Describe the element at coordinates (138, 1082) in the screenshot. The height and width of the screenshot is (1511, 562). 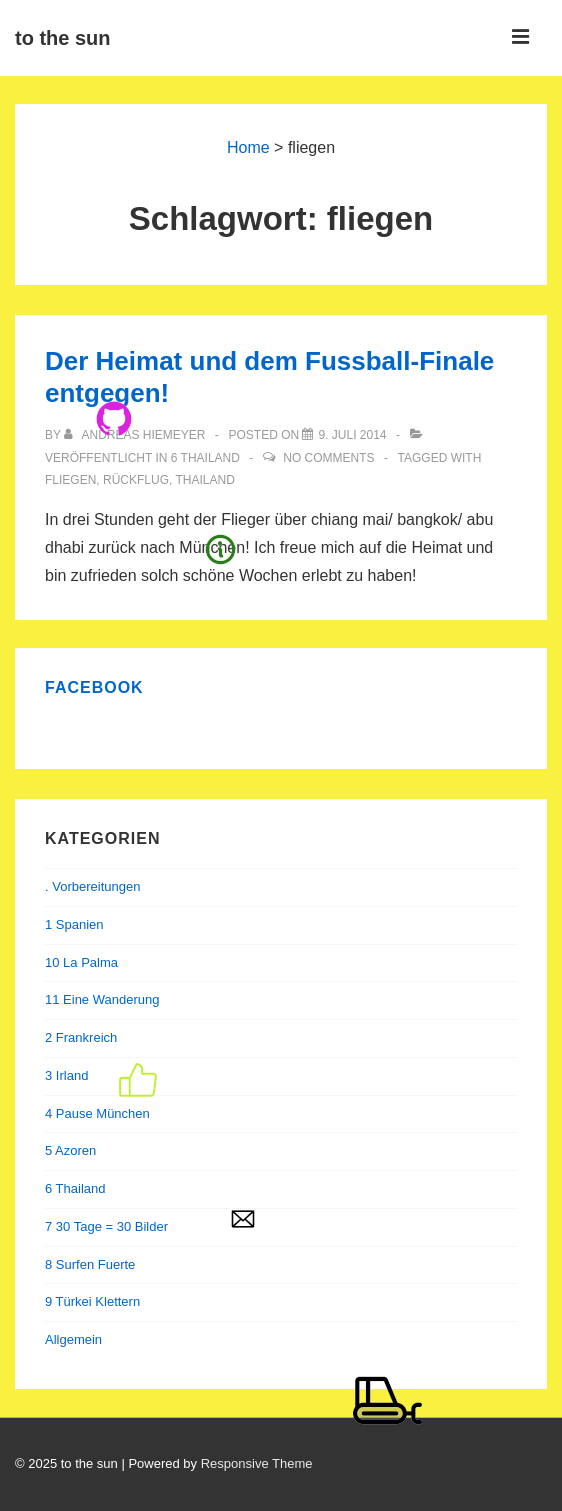
I see `like or approve content` at that location.